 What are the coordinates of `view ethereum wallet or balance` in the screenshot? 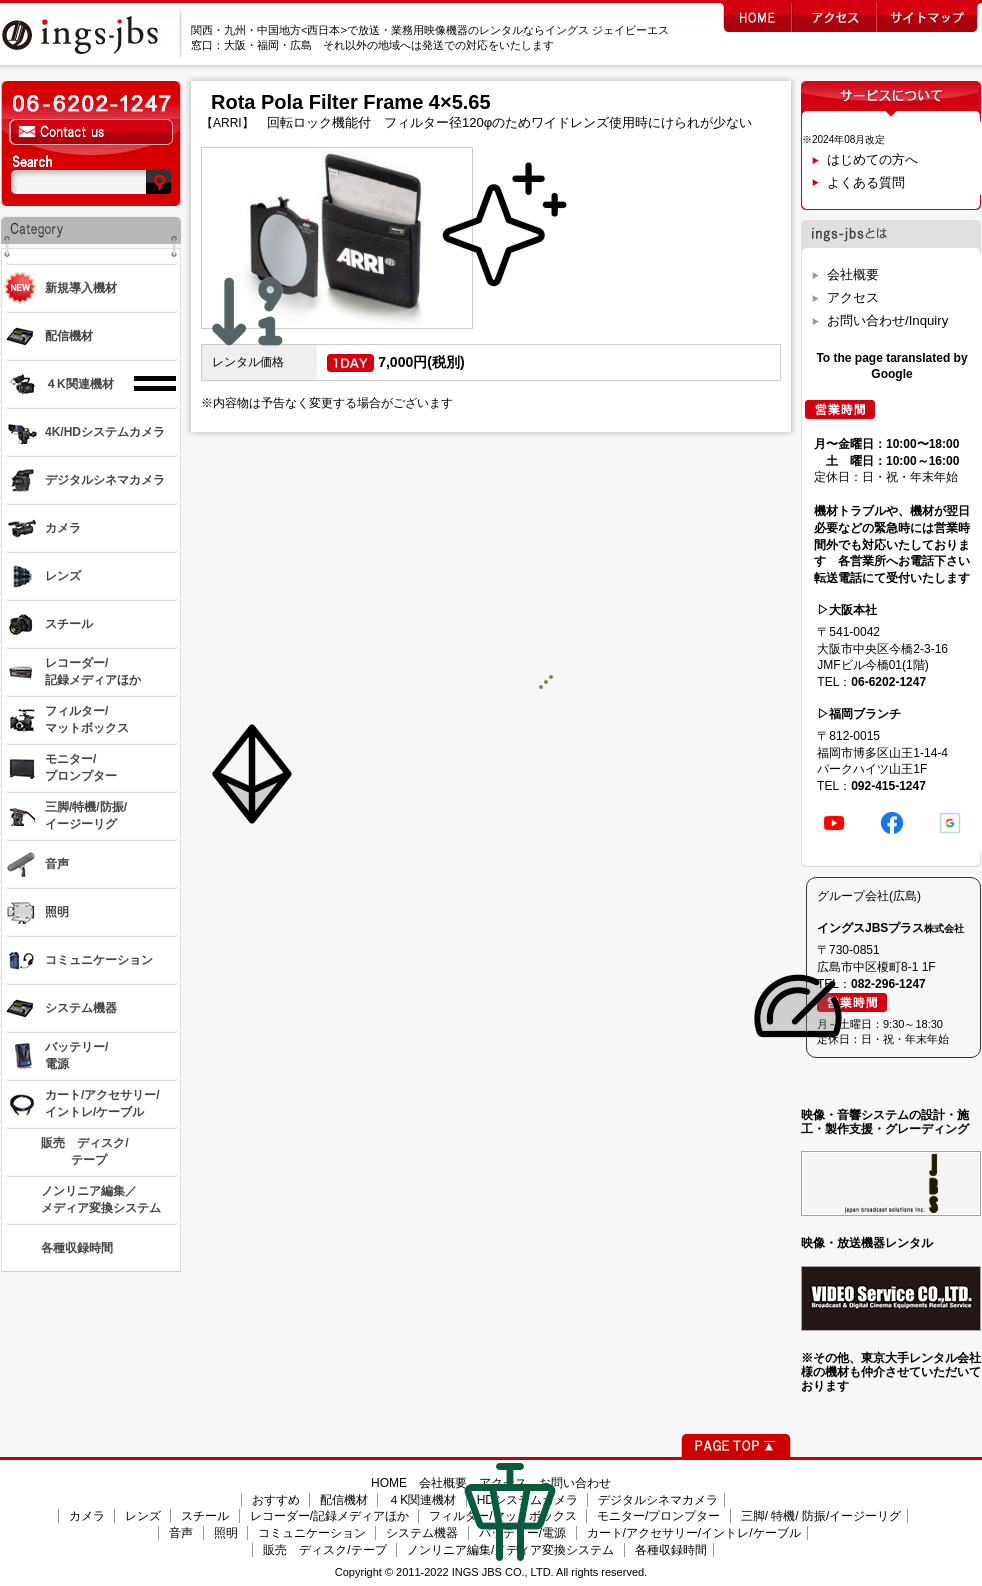 It's located at (252, 774).